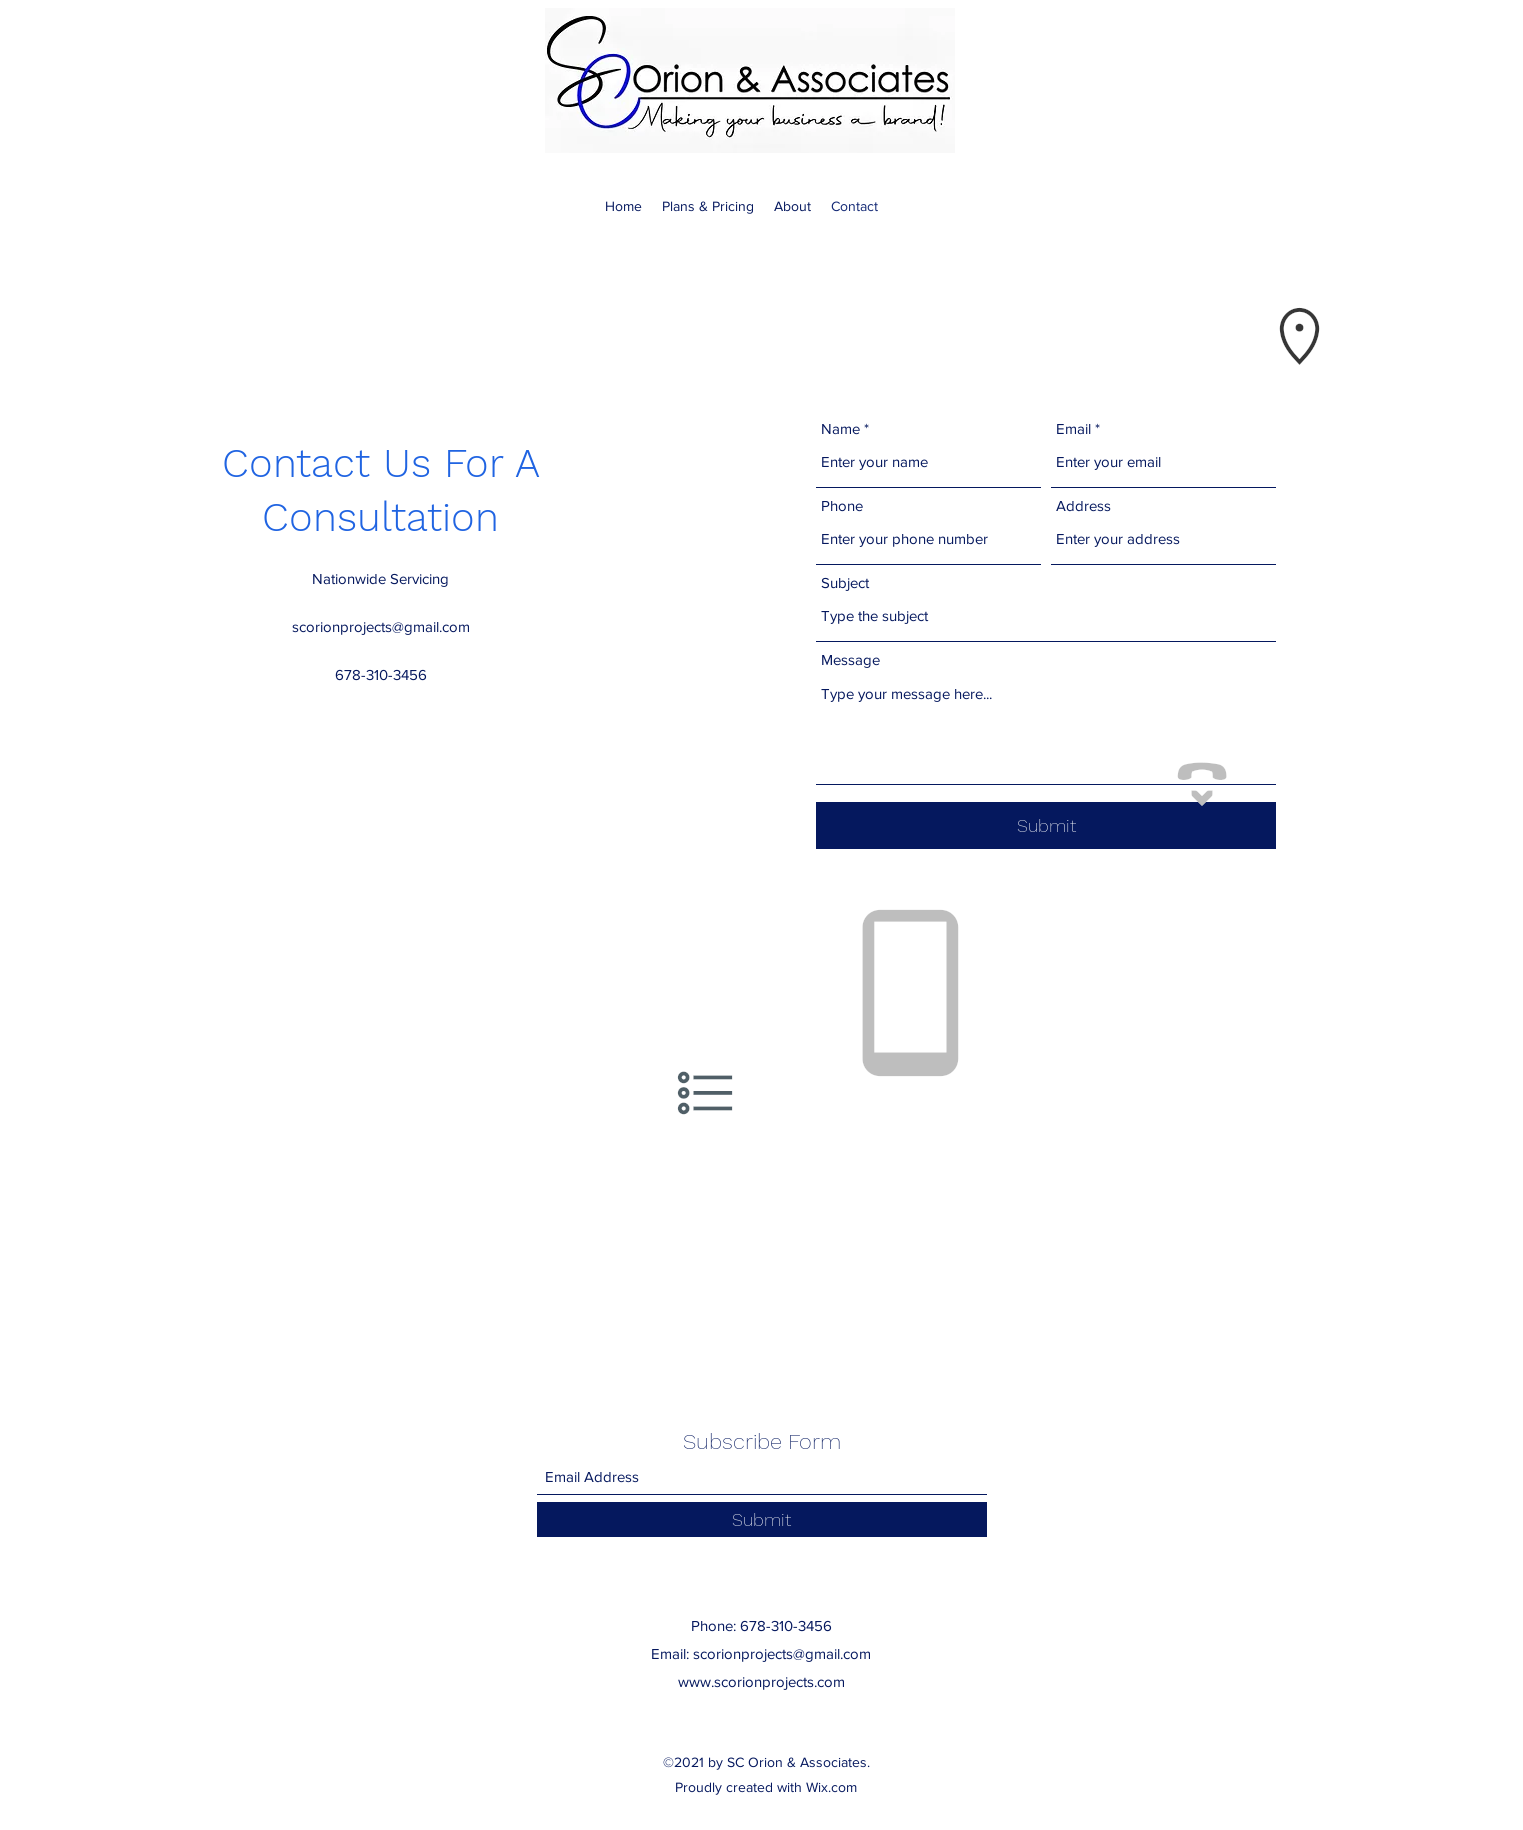  I want to click on view task list or to-do items, so click(705, 1091).